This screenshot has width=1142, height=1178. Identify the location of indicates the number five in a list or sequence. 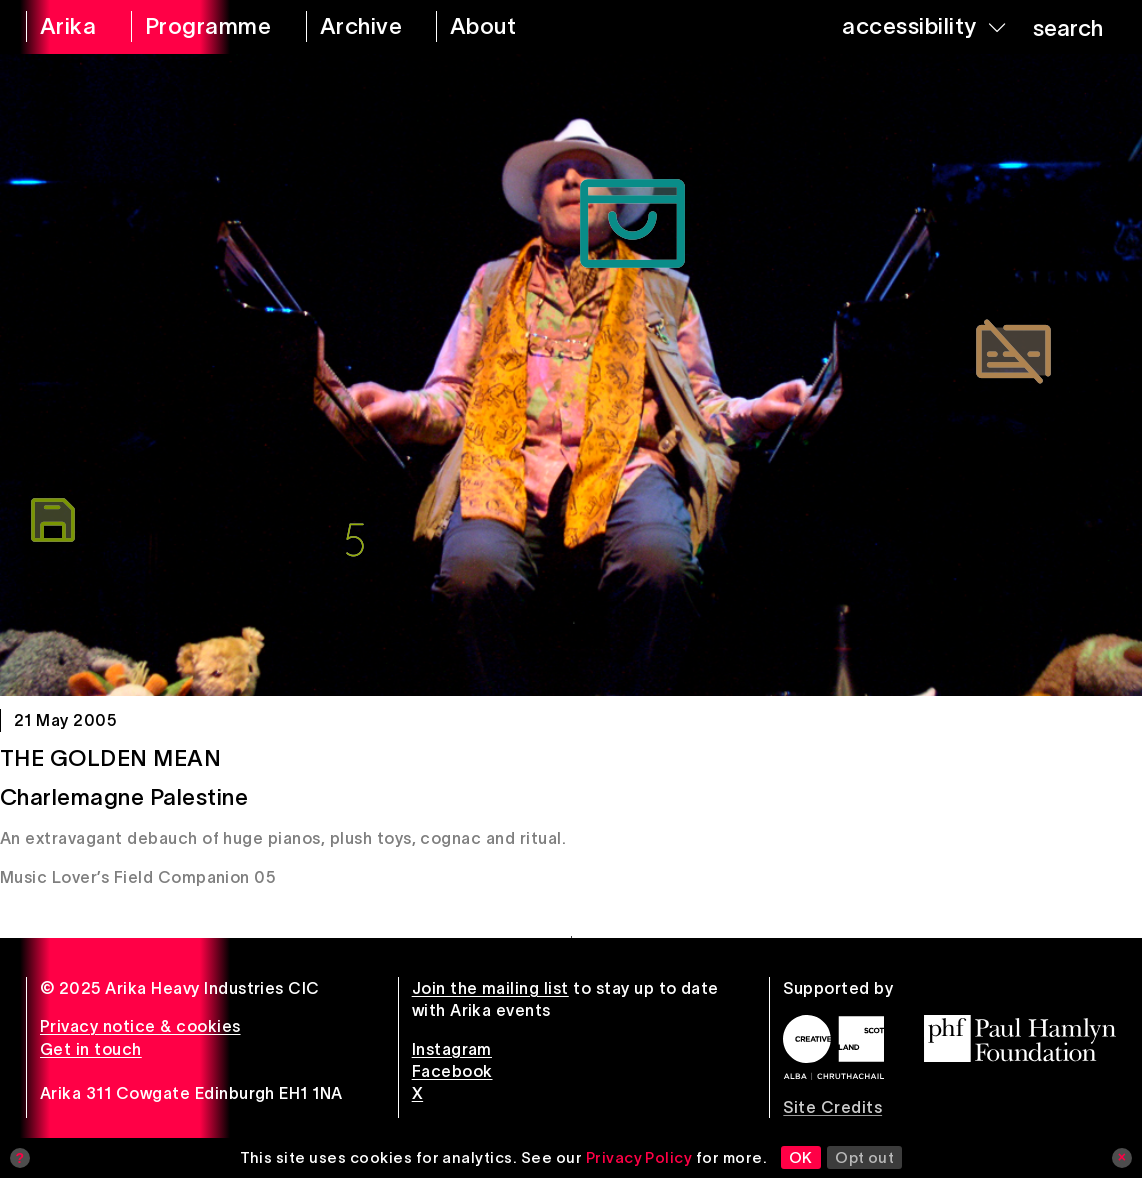
(355, 540).